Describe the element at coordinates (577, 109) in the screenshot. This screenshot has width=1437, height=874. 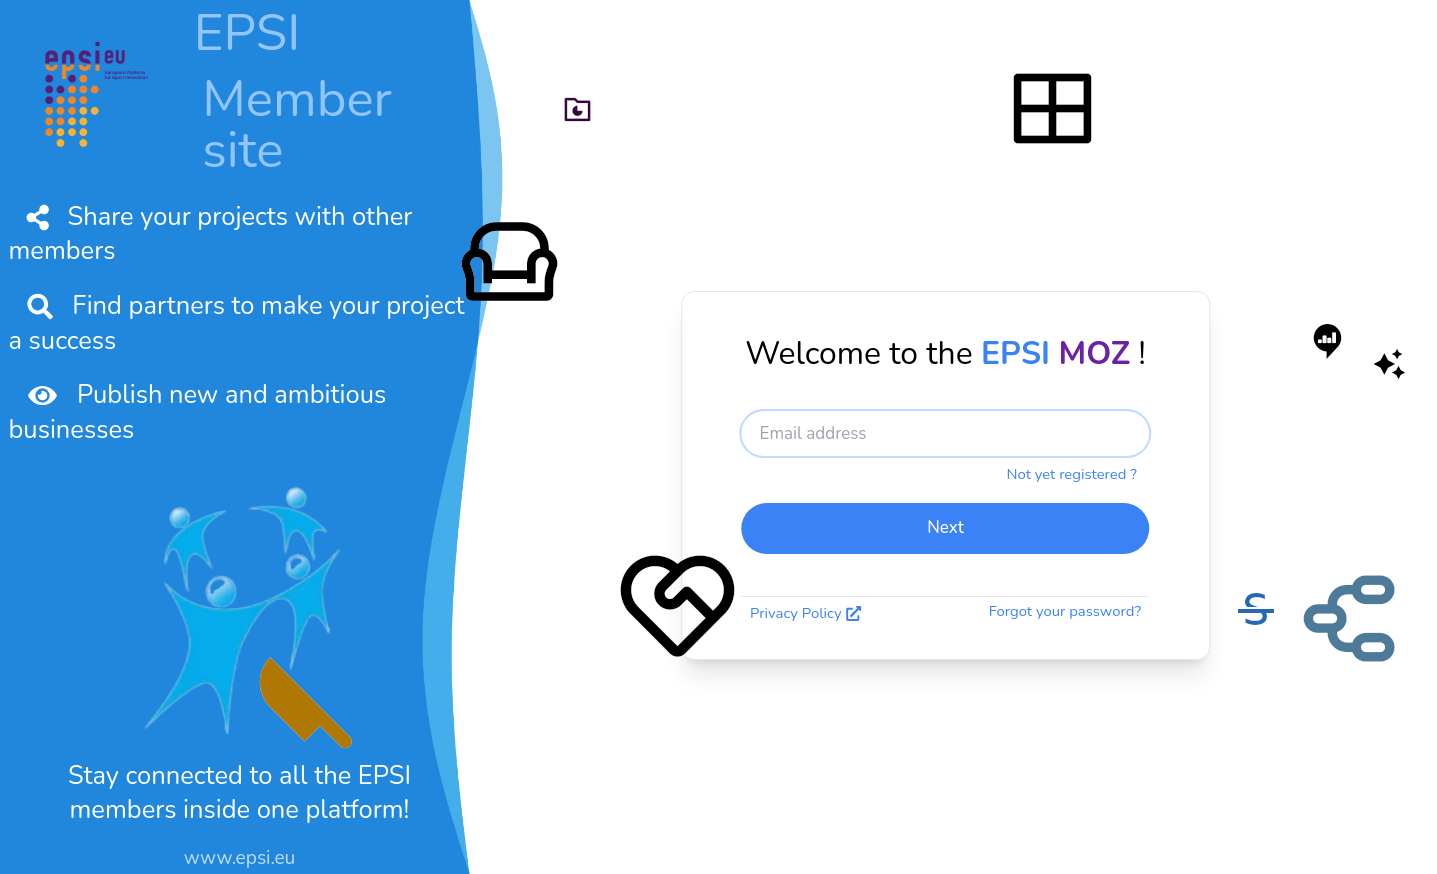
I see `access analytics or reports folder` at that location.